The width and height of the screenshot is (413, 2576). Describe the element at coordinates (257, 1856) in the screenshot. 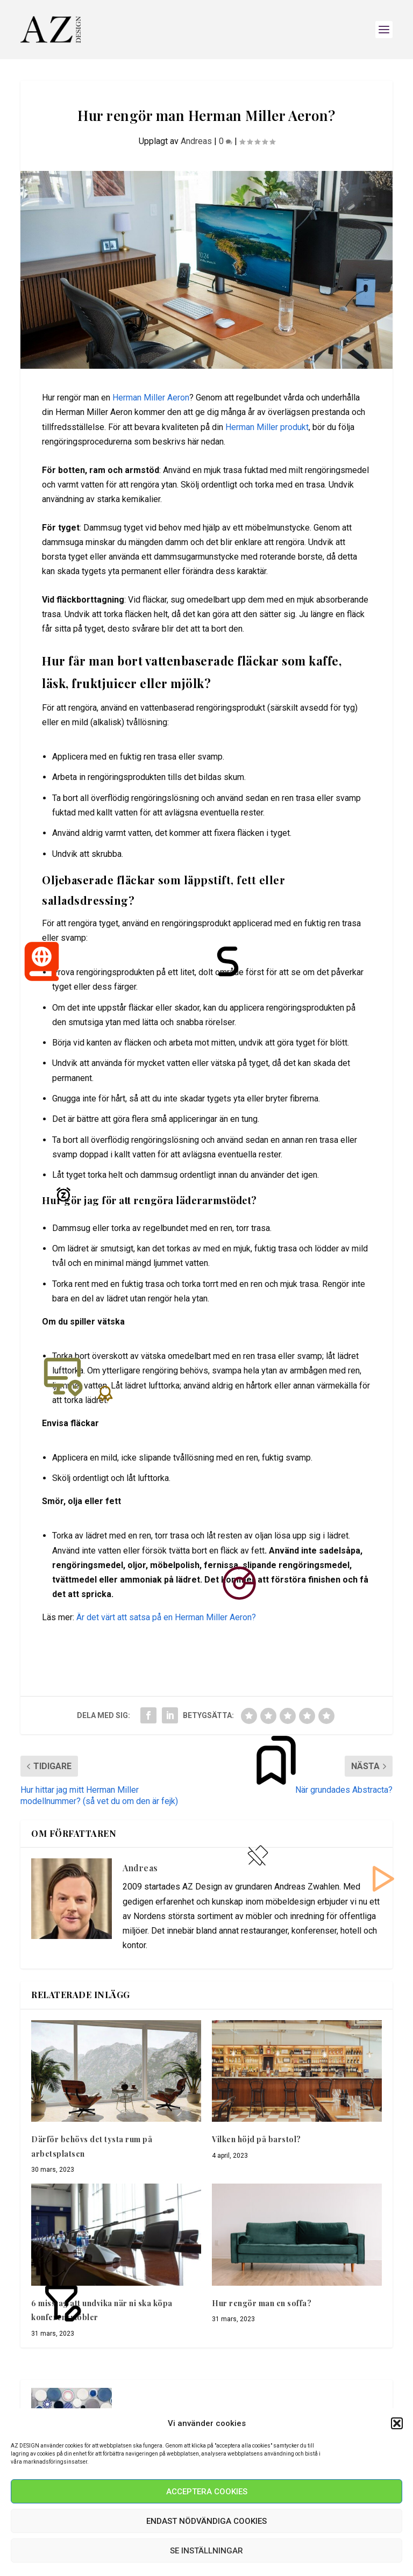

I see `unpin an item from its current location` at that location.